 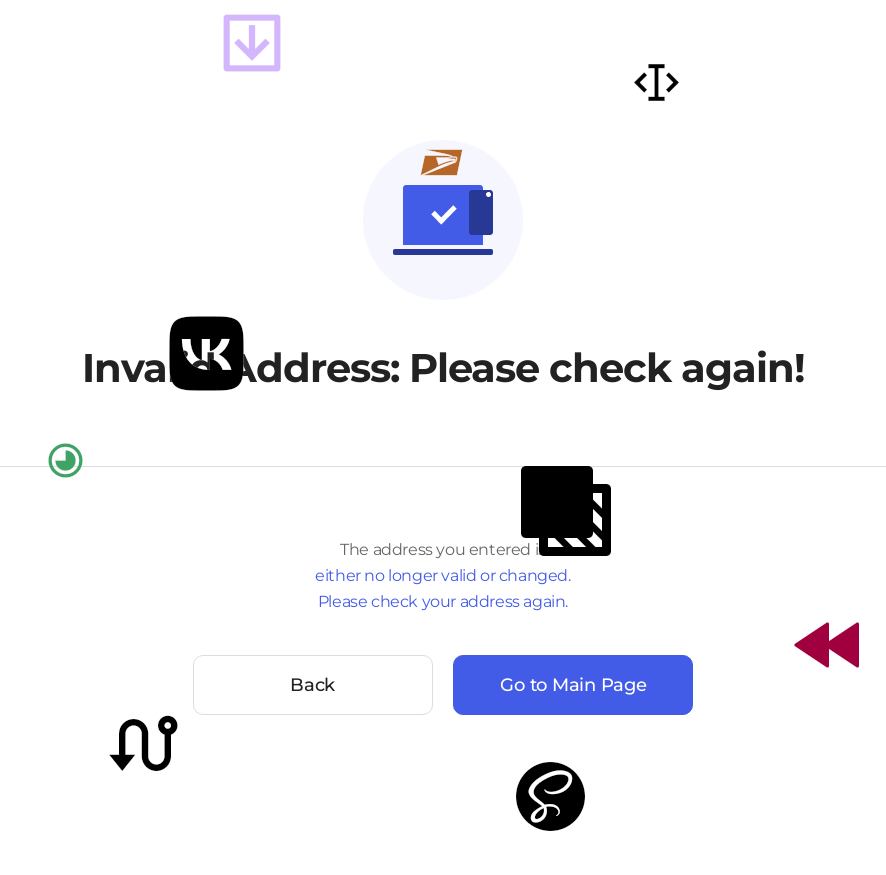 What do you see at coordinates (206, 353) in the screenshot?
I see `open VK social network app` at bounding box center [206, 353].